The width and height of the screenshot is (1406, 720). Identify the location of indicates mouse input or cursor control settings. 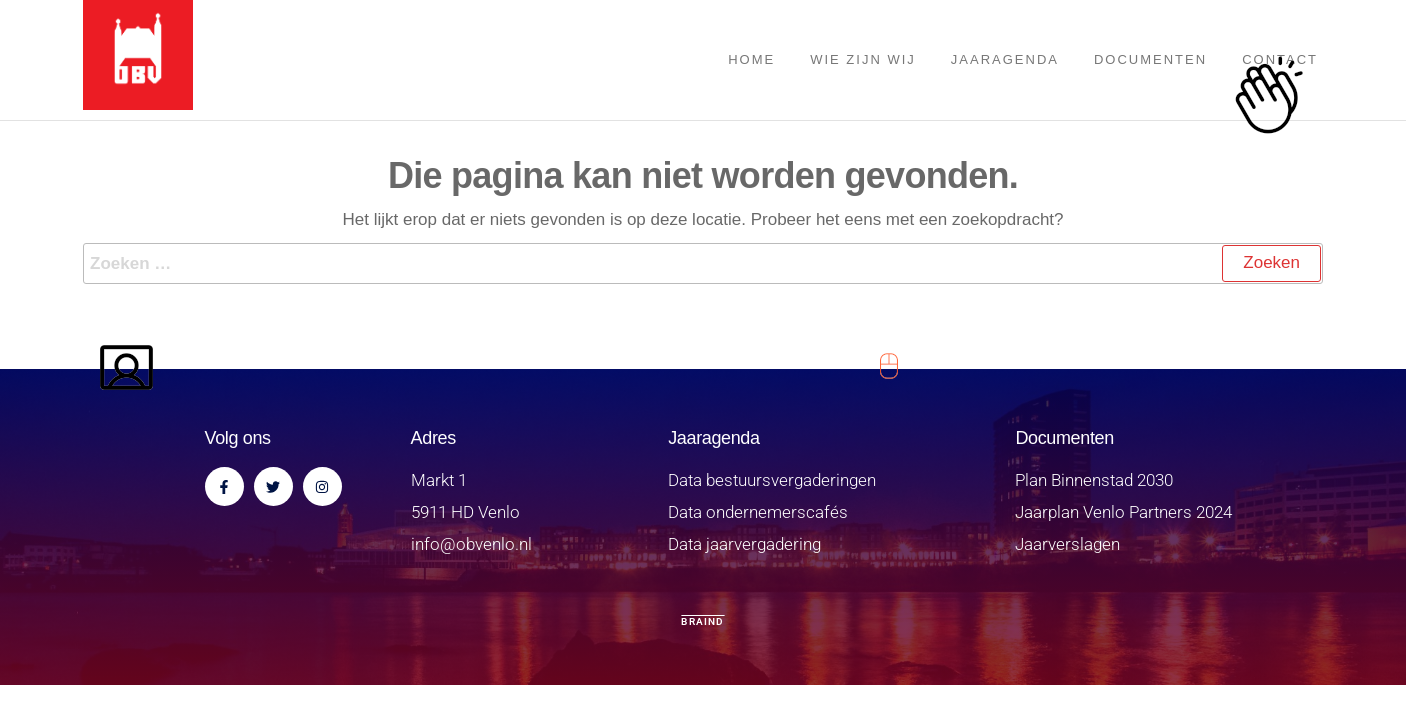
(889, 366).